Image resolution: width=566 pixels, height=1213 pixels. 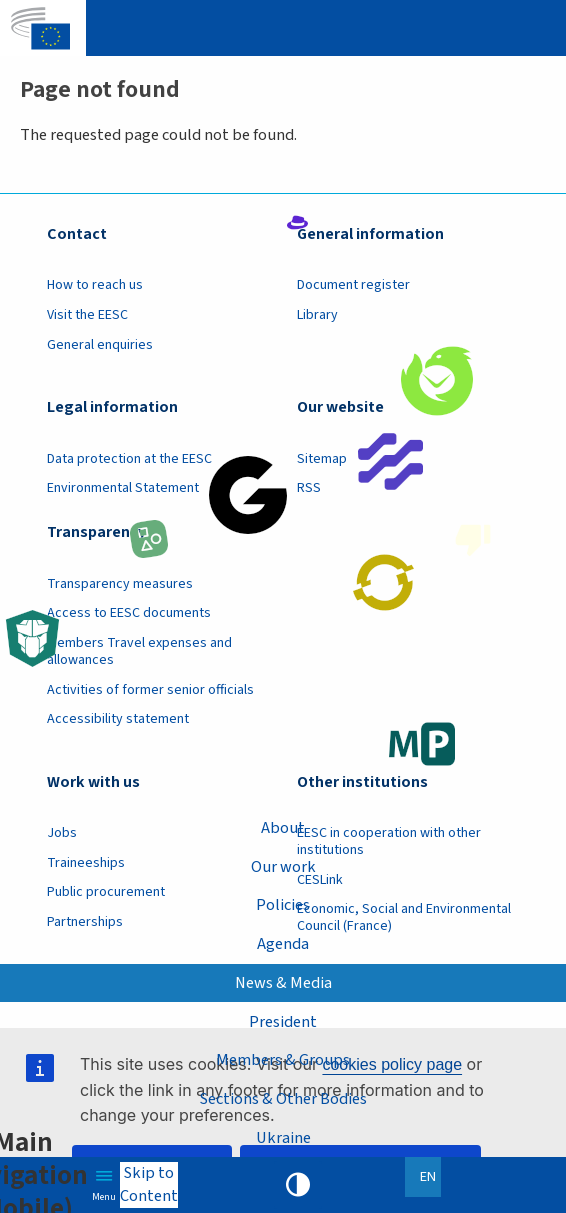 I want to click on dislike or downvote content, so click(x=473, y=539).